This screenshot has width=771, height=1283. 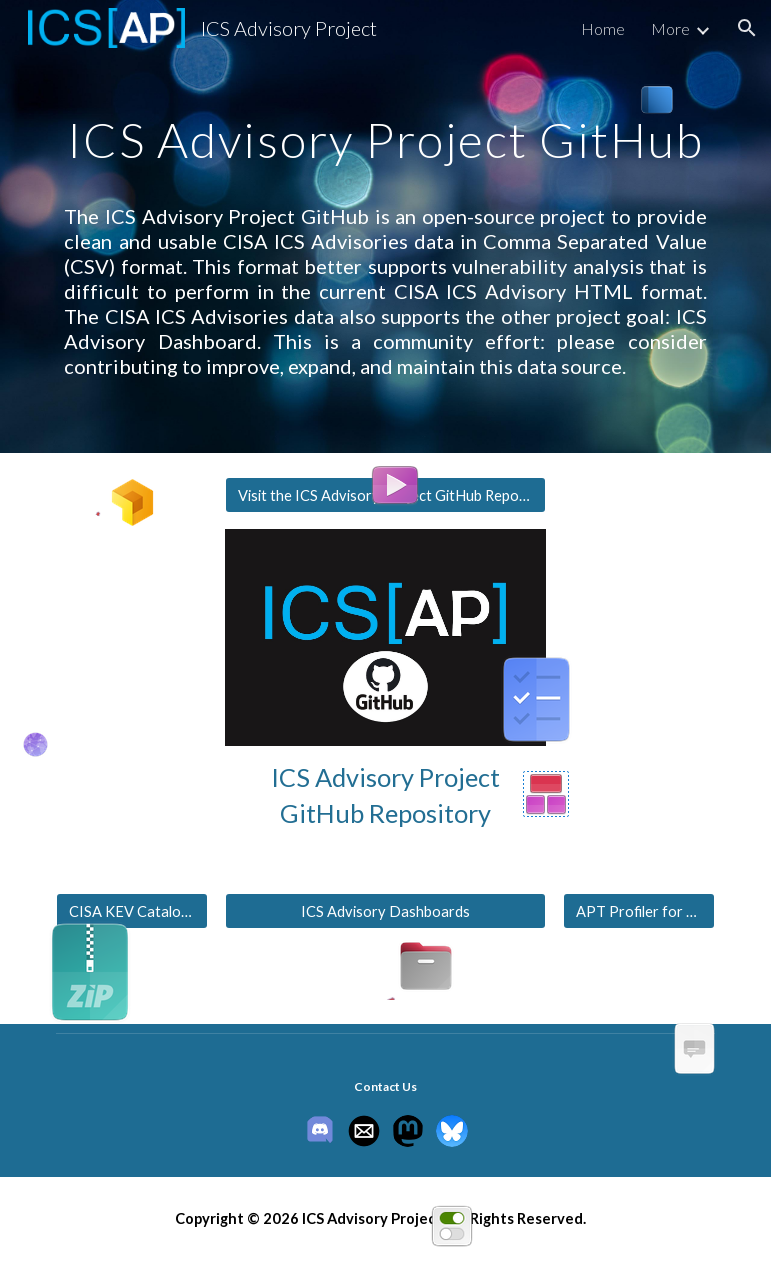 I want to click on open or extract a compressed zip file, so click(x=90, y=972).